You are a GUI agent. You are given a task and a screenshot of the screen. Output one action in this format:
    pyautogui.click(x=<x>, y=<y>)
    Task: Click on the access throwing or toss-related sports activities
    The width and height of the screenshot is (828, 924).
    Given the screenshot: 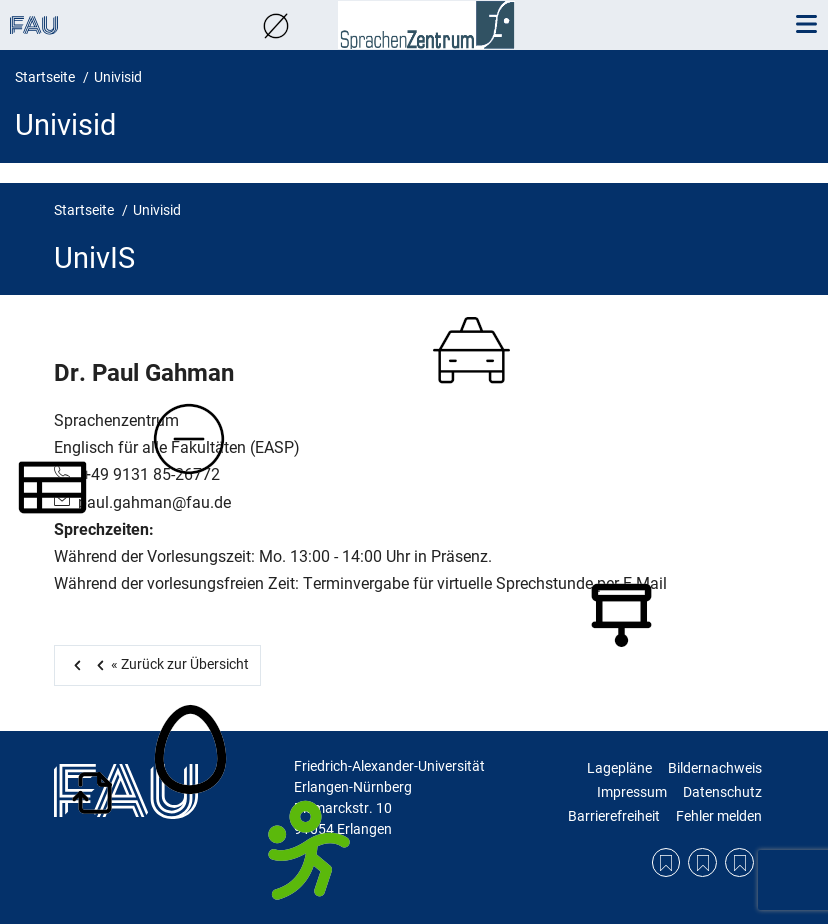 What is the action you would take?
    pyautogui.click(x=305, y=848)
    